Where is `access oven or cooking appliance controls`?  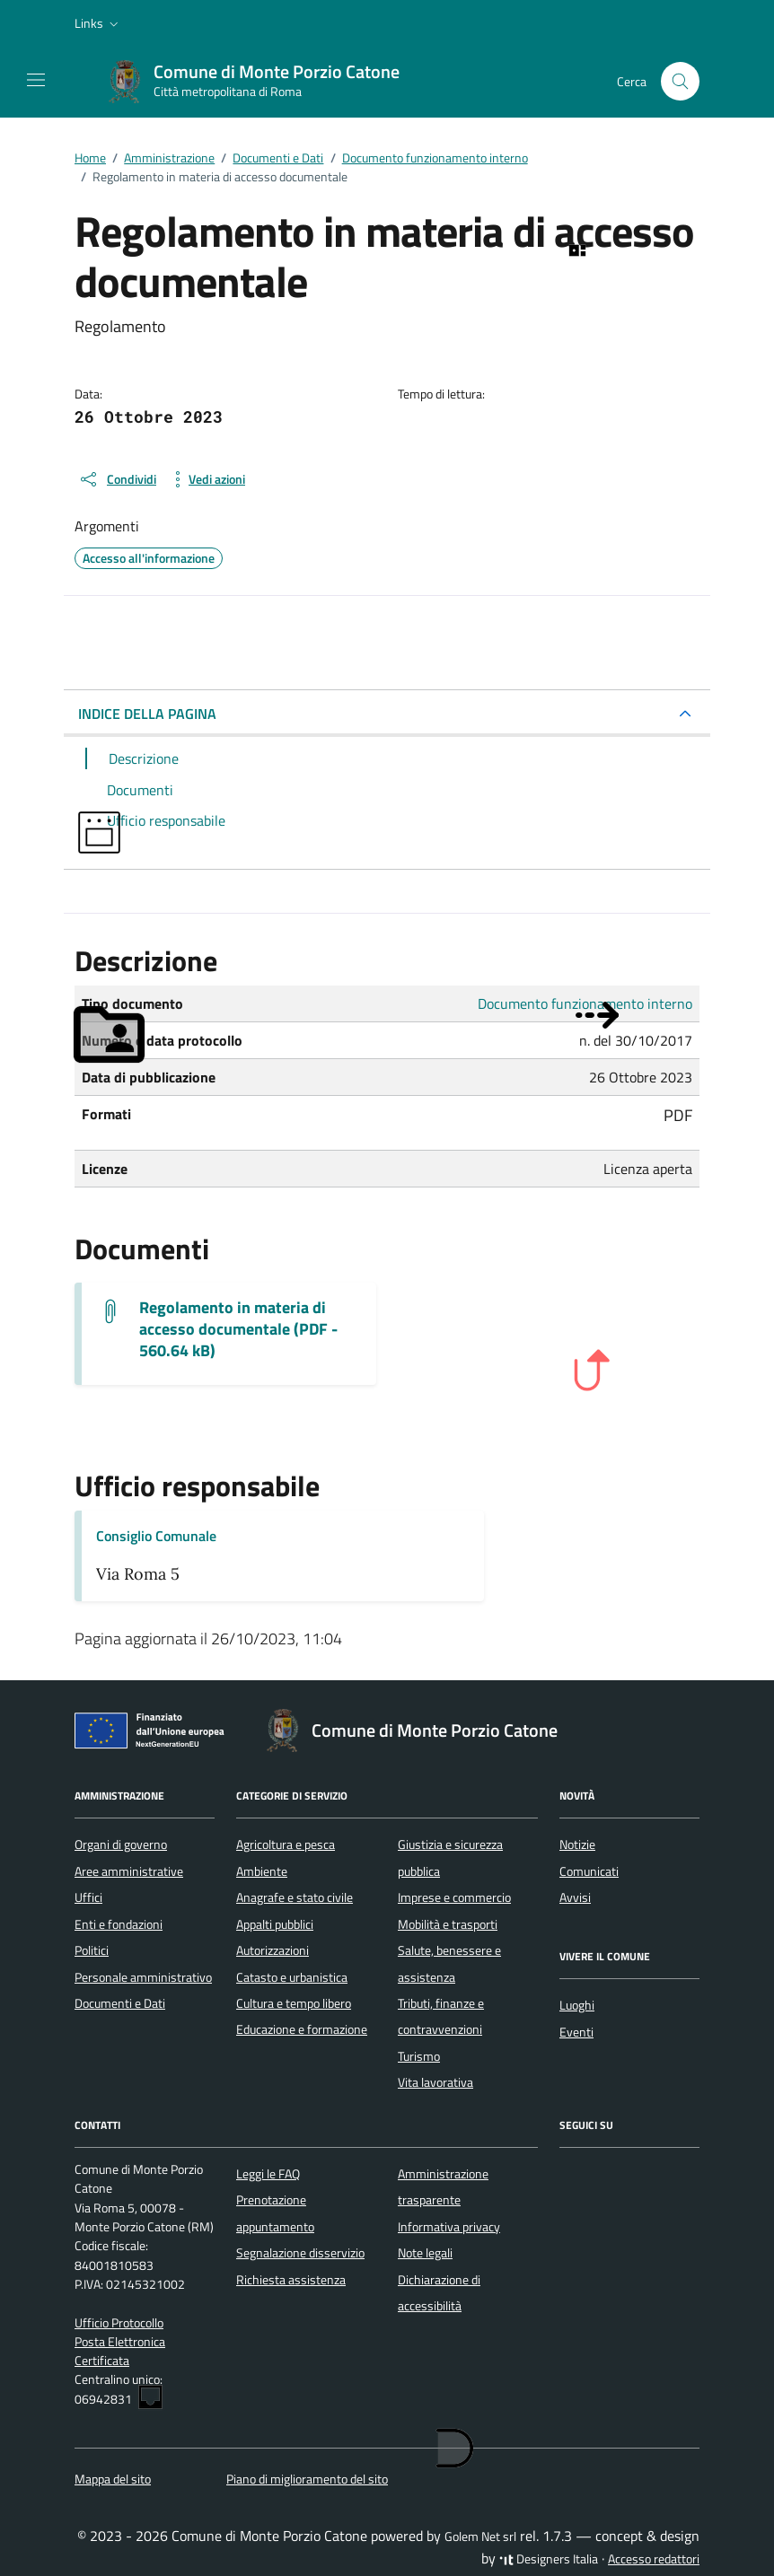
access oven or cooking appliance controls is located at coordinates (99, 832).